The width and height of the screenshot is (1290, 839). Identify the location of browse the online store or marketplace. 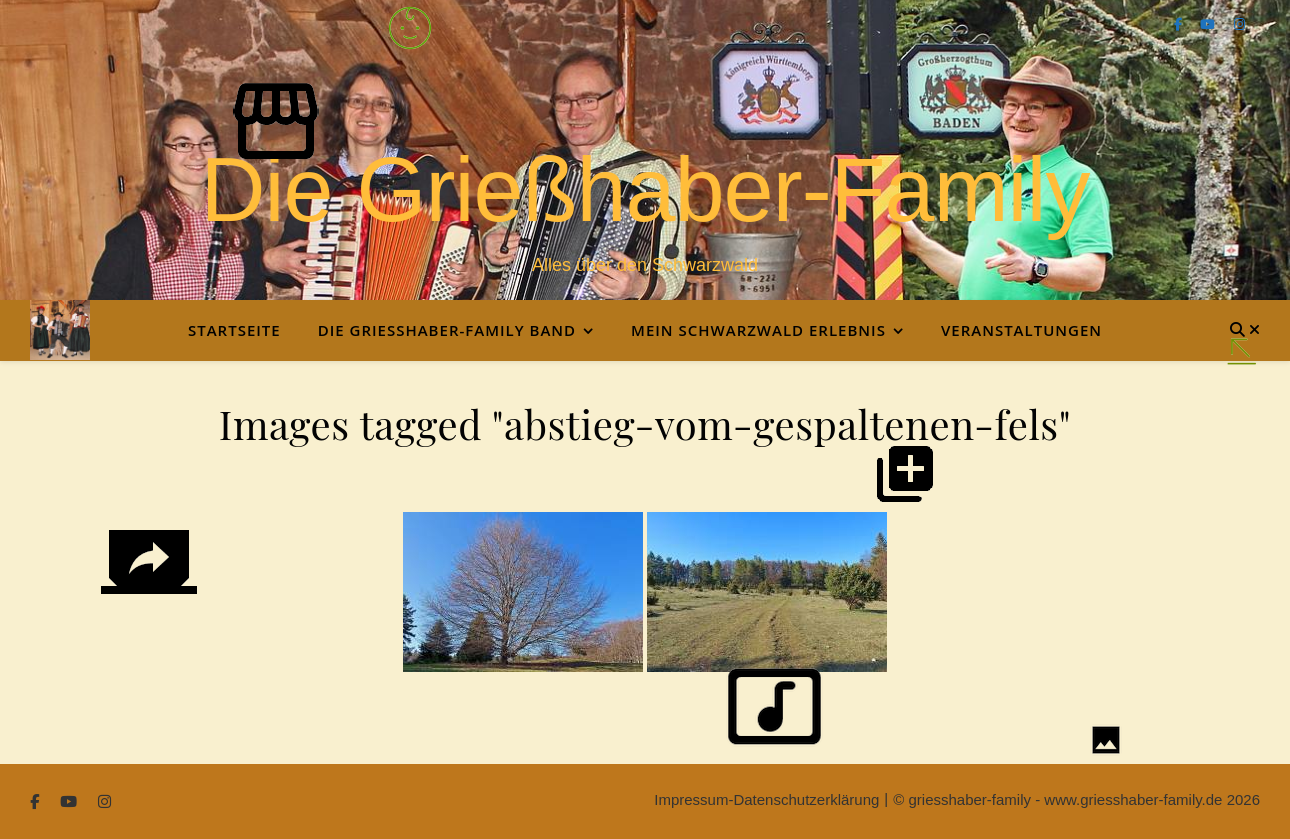
(276, 121).